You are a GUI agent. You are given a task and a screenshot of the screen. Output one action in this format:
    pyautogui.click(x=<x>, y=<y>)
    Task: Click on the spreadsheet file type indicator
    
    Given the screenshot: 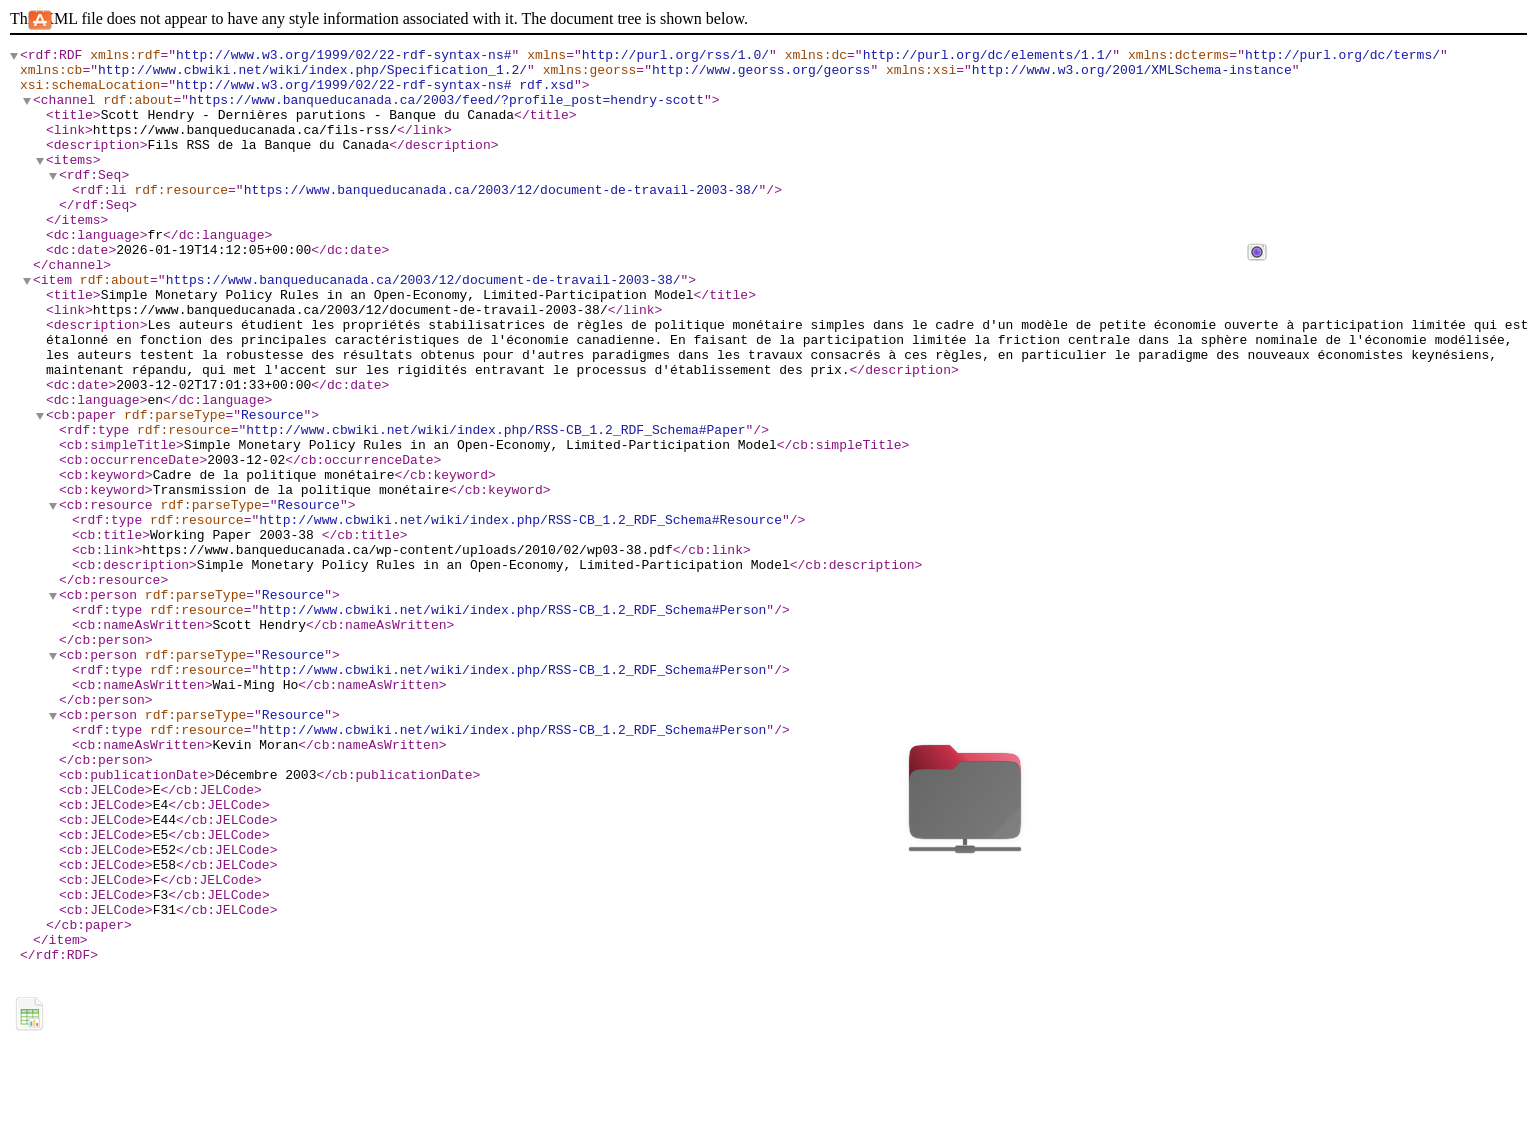 What is the action you would take?
    pyautogui.click(x=29, y=1013)
    